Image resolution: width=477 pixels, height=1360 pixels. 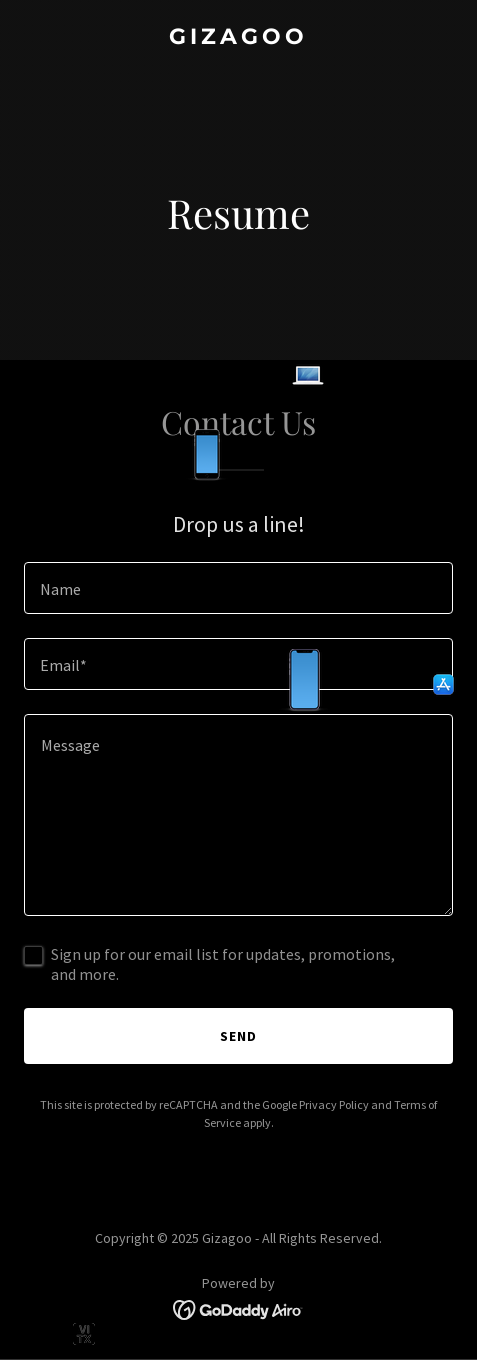 I want to click on open the App Store to browse and download apps, so click(x=443, y=684).